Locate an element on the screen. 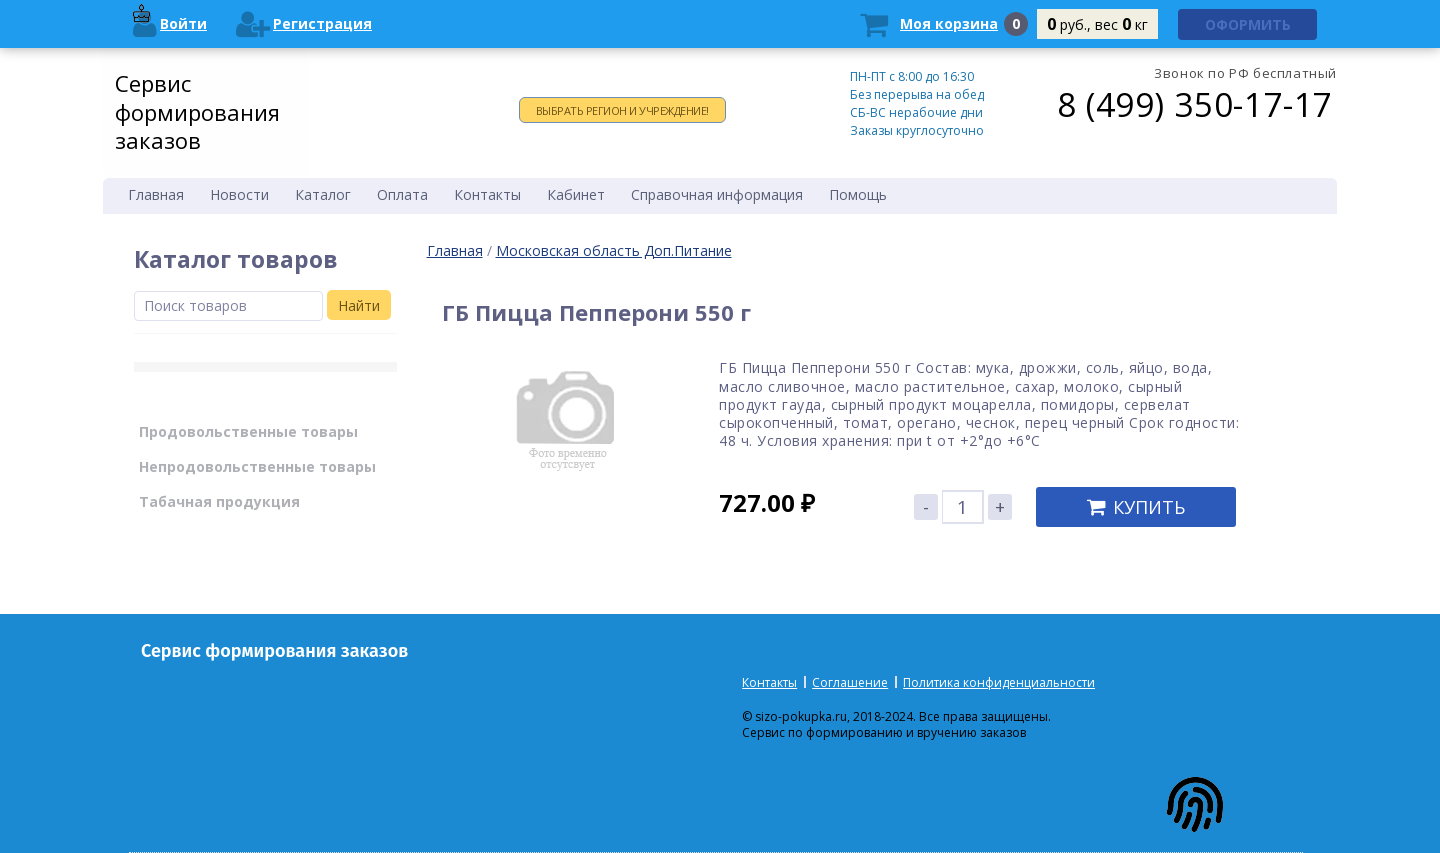 Image resolution: width=1440 pixels, height=853 pixels. authenticate with biometric fingerprint is located at coordinates (1195, 804).